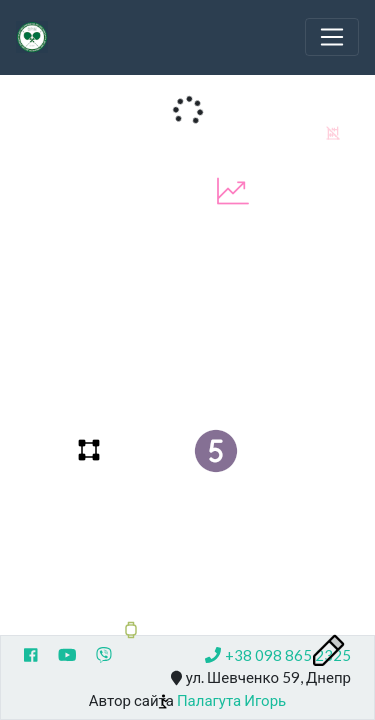 The width and height of the screenshot is (375, 720). What do you see at coordinates (333, 133) in the screenshot?
I see `disable calculation or counting feature` at bounding box center [333, 133].